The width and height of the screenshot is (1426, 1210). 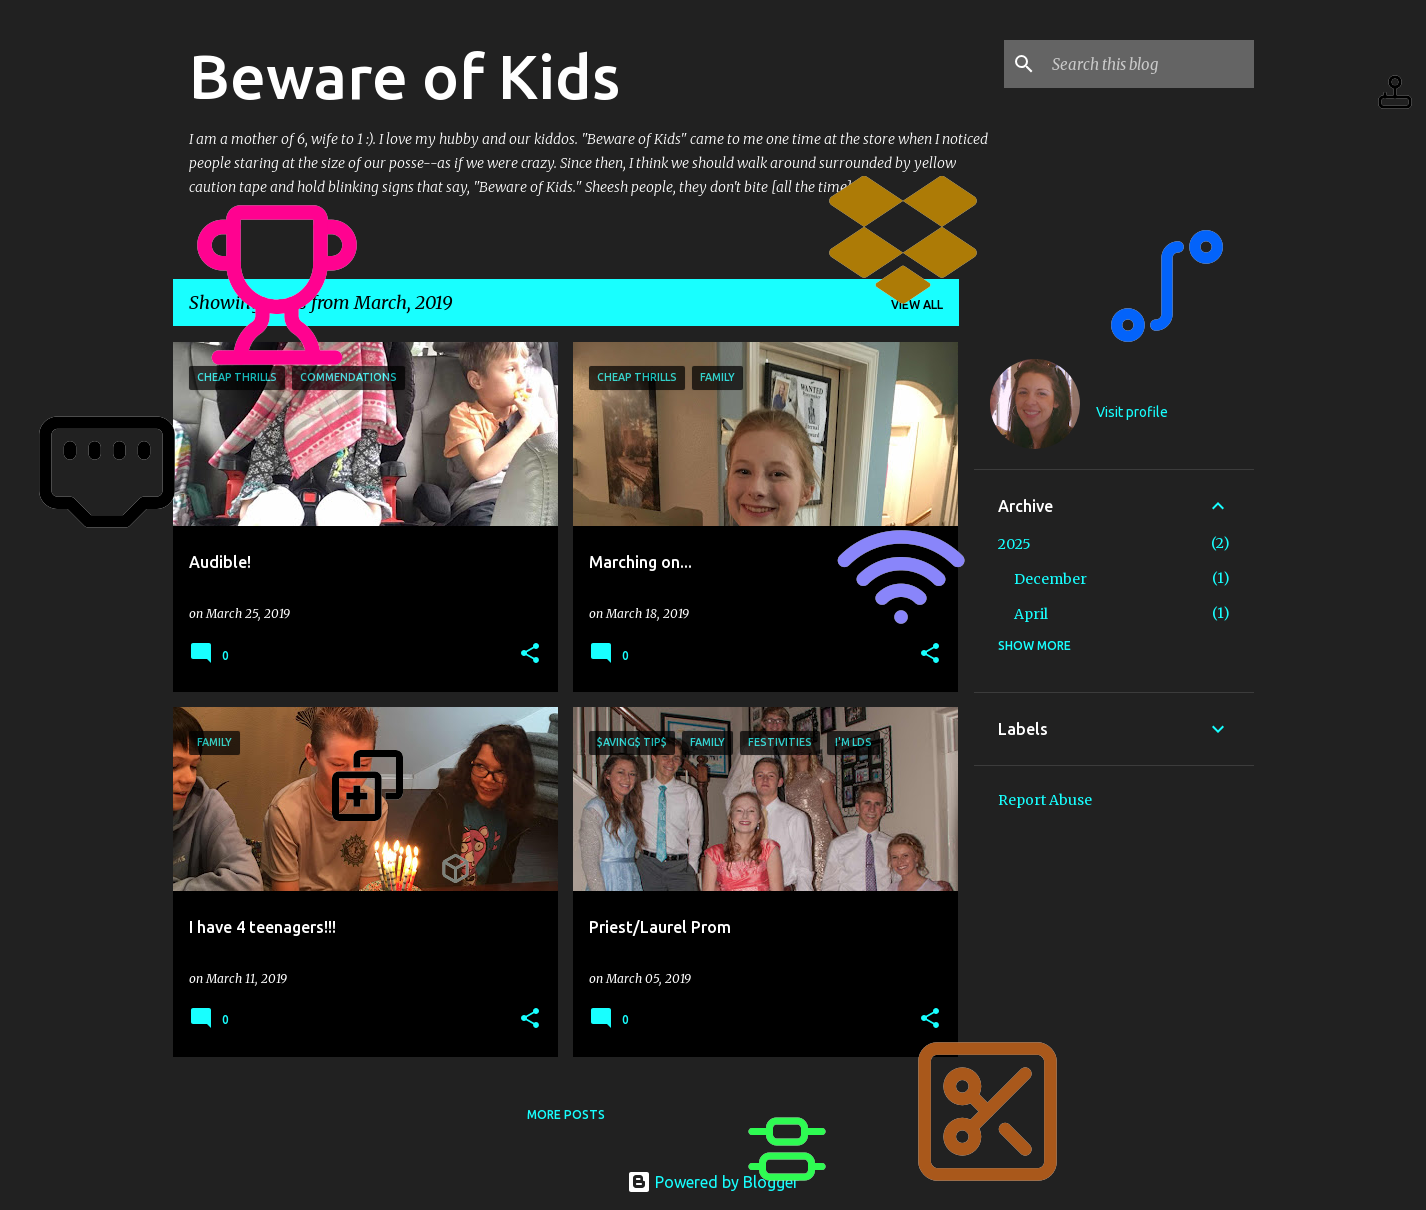 I want to click on access game controller settings, so click(x=1395, y=92).